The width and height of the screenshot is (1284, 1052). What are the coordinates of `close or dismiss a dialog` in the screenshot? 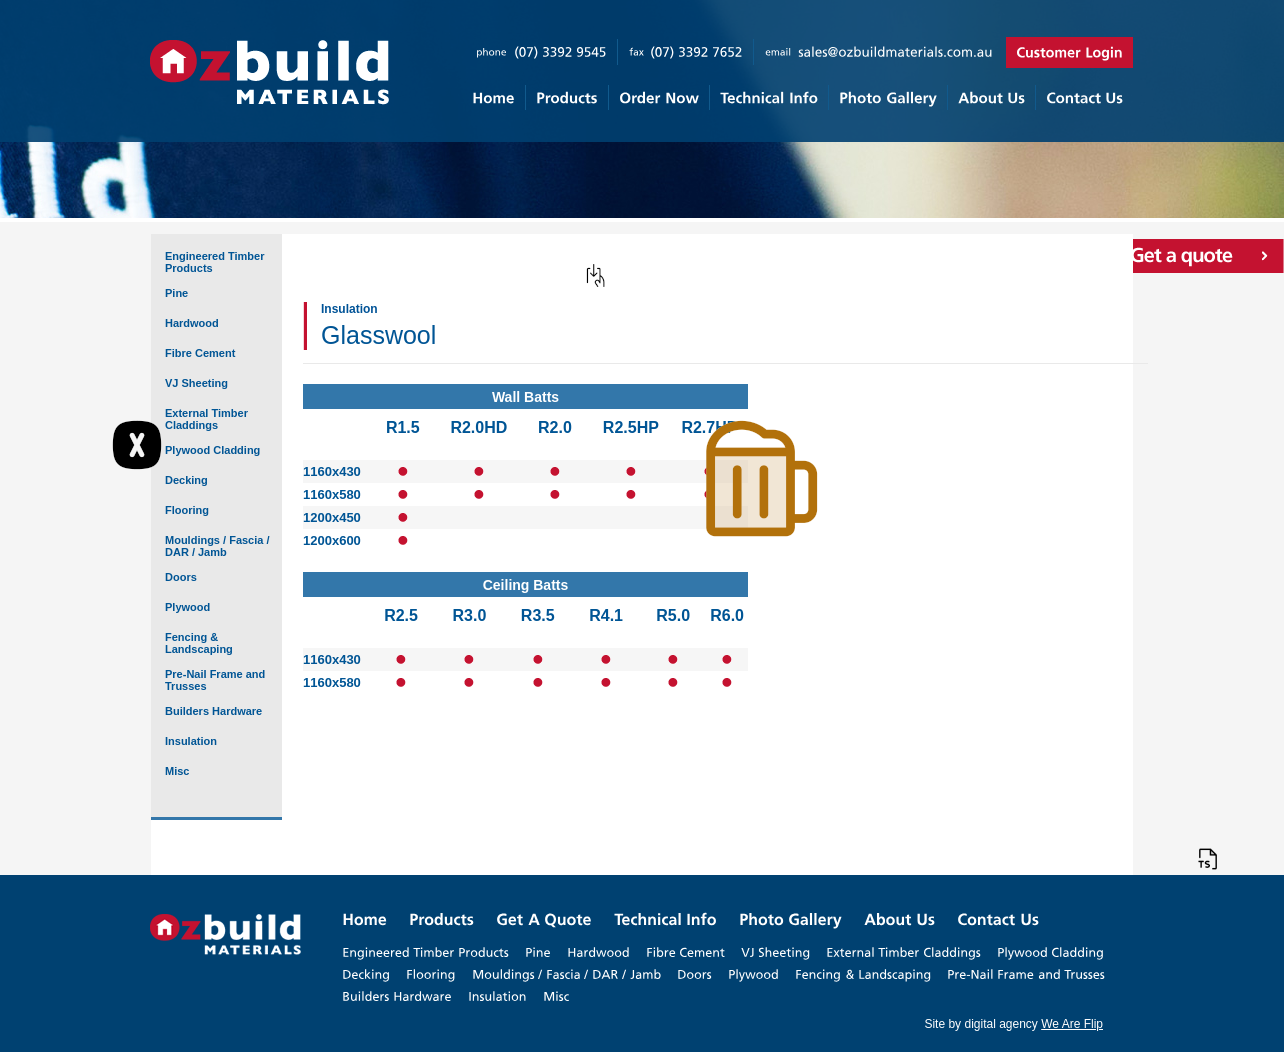 It's located at (137, 445).